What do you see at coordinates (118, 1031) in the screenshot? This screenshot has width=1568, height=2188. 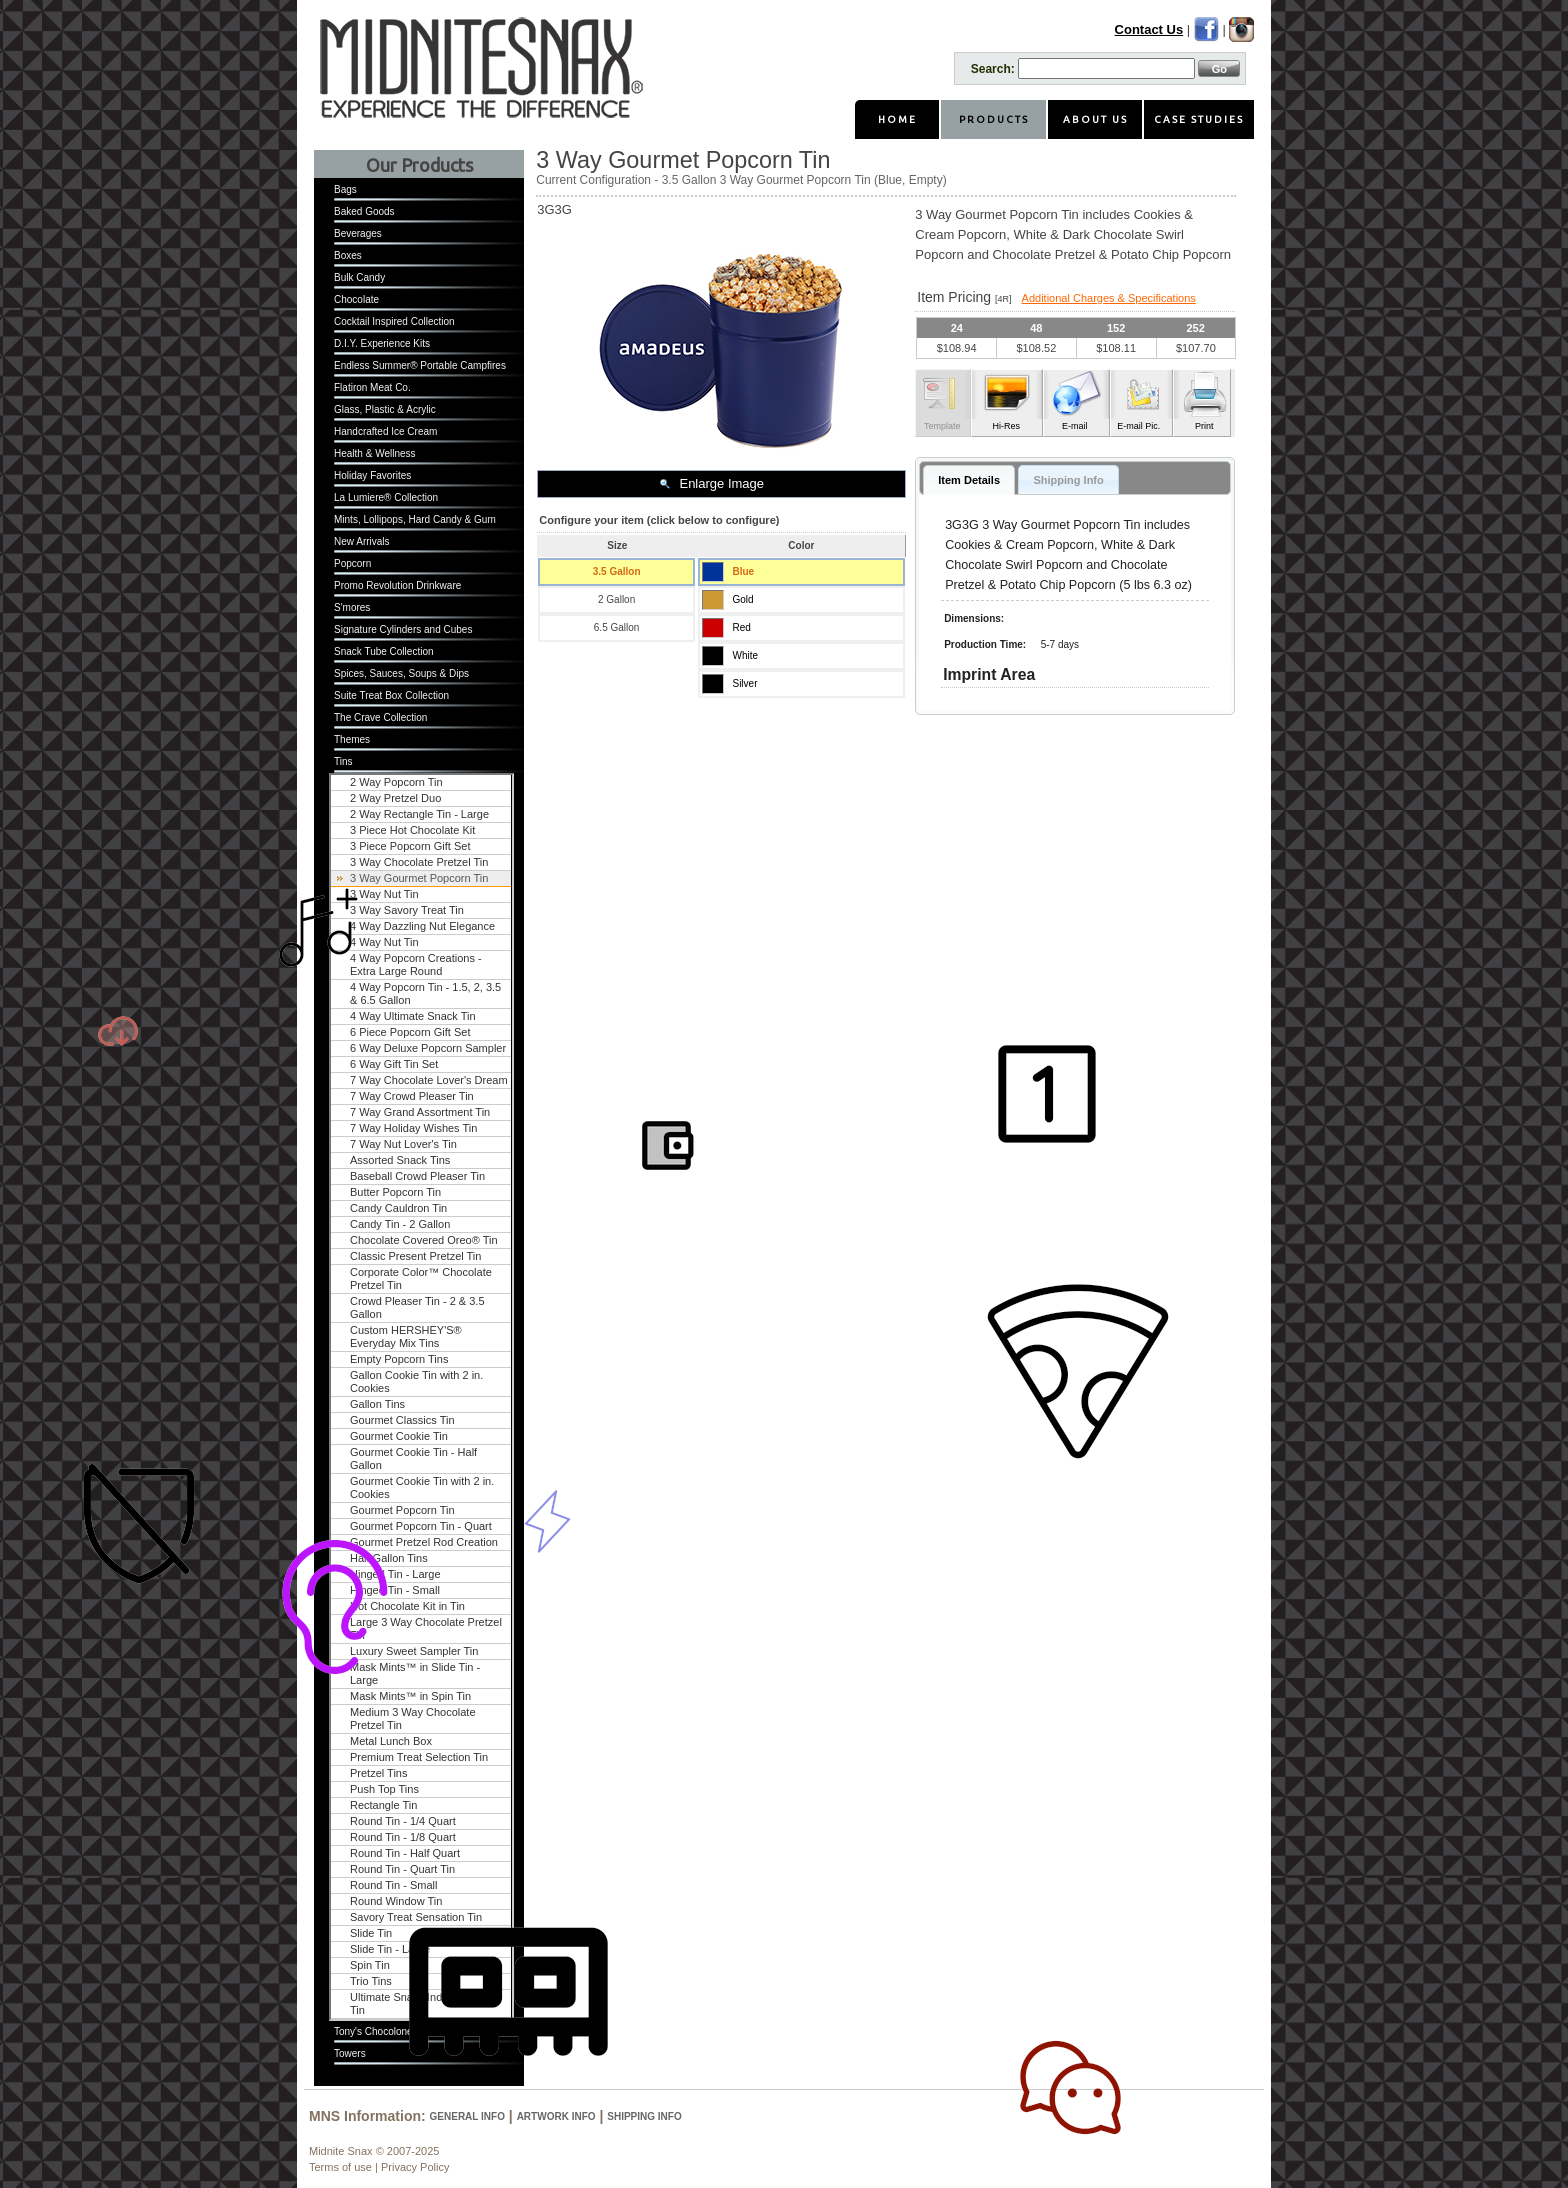 I see `download file from cloud storage` at bounding box center [118, 1031].